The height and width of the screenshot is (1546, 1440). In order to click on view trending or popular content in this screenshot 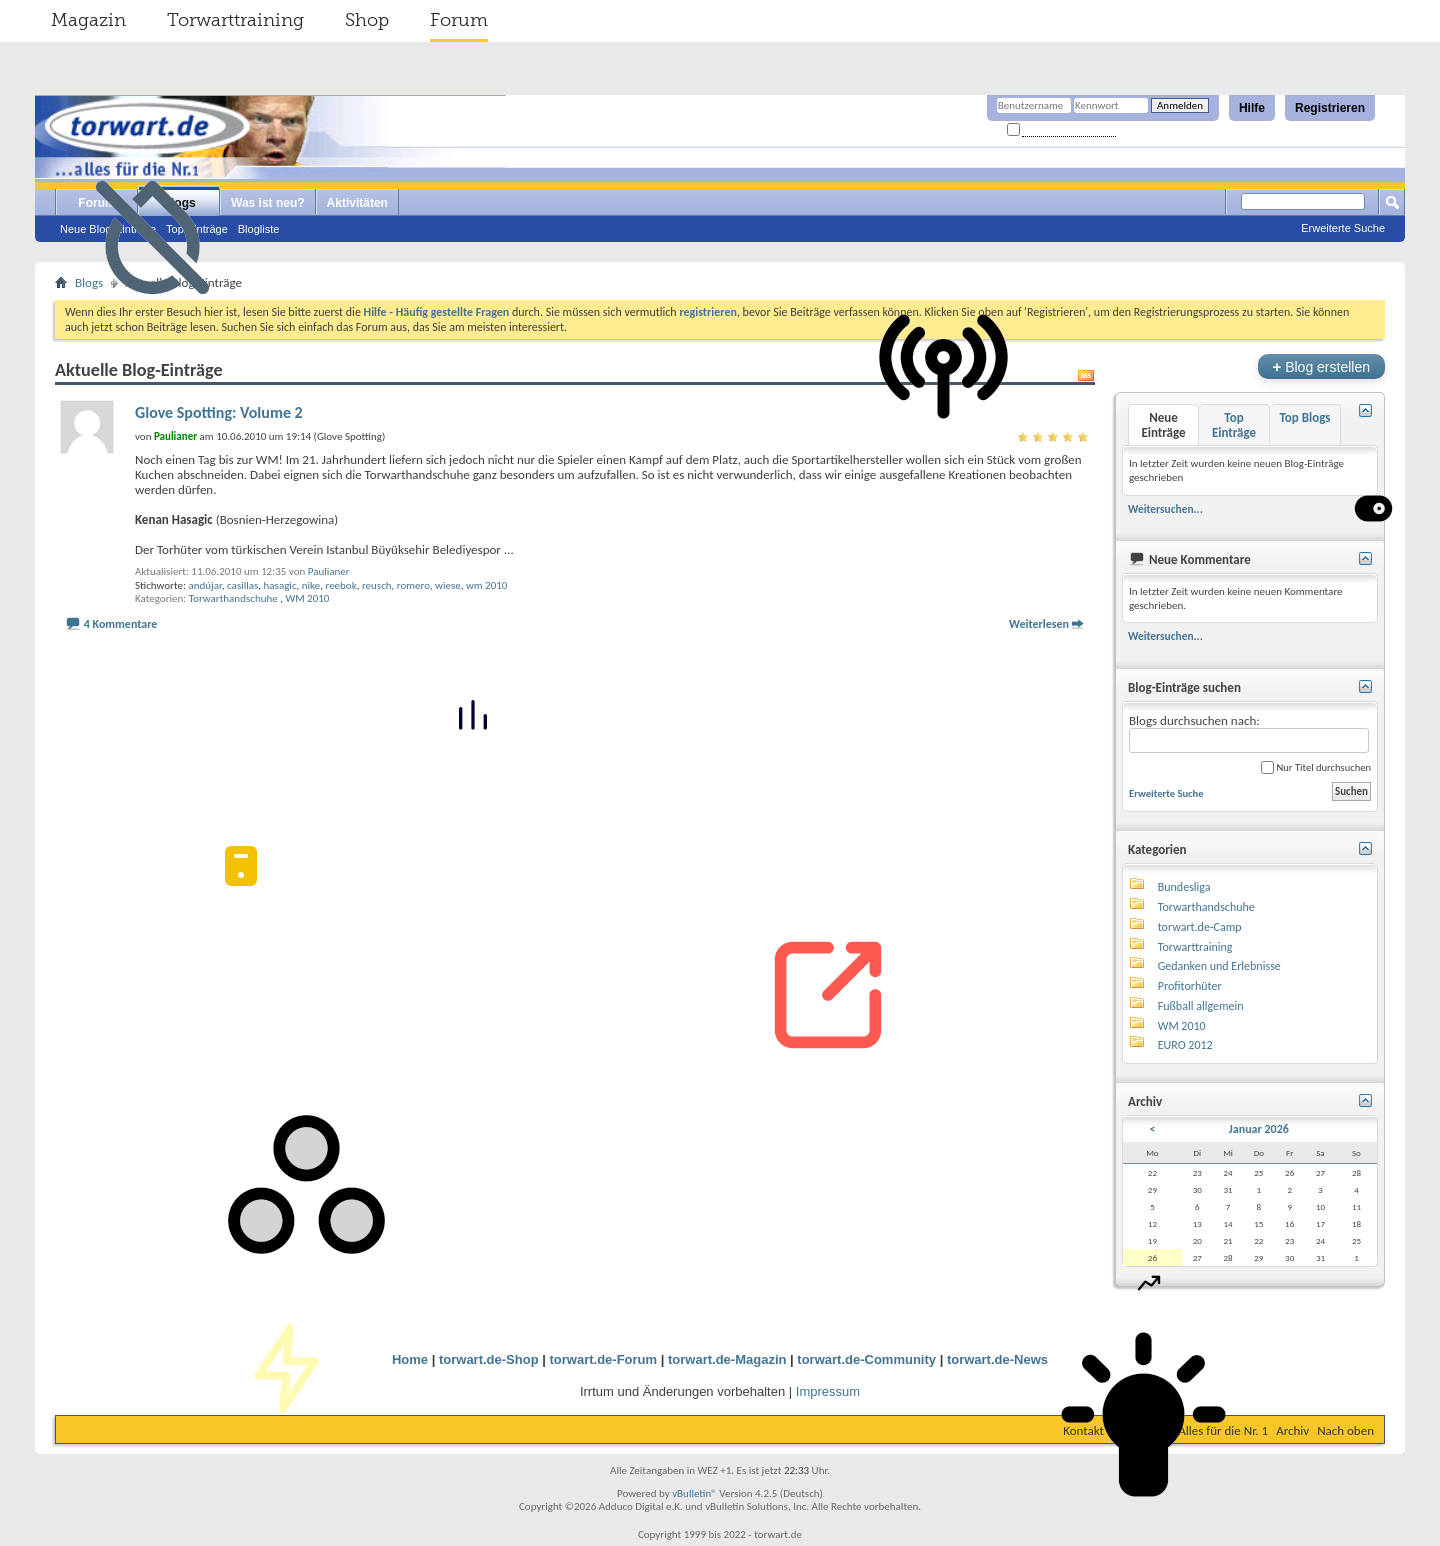, I will do `click(1149, 1283)`.